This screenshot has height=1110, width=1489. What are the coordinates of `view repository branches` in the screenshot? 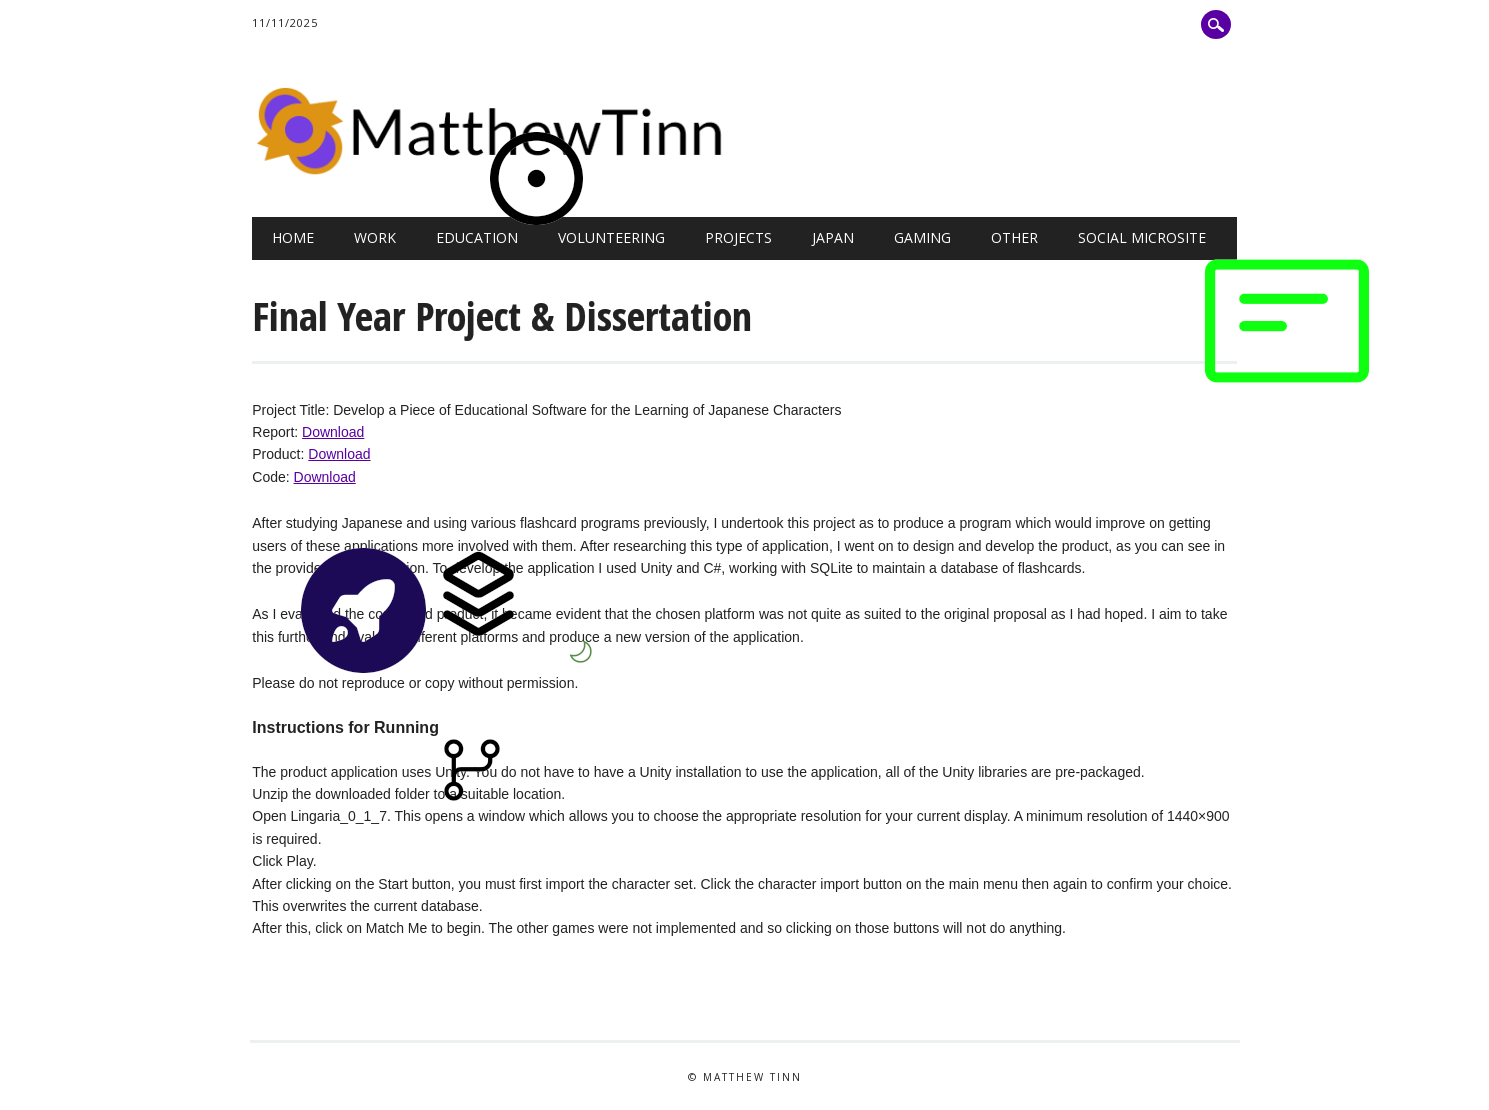 It's located at (472, 770).